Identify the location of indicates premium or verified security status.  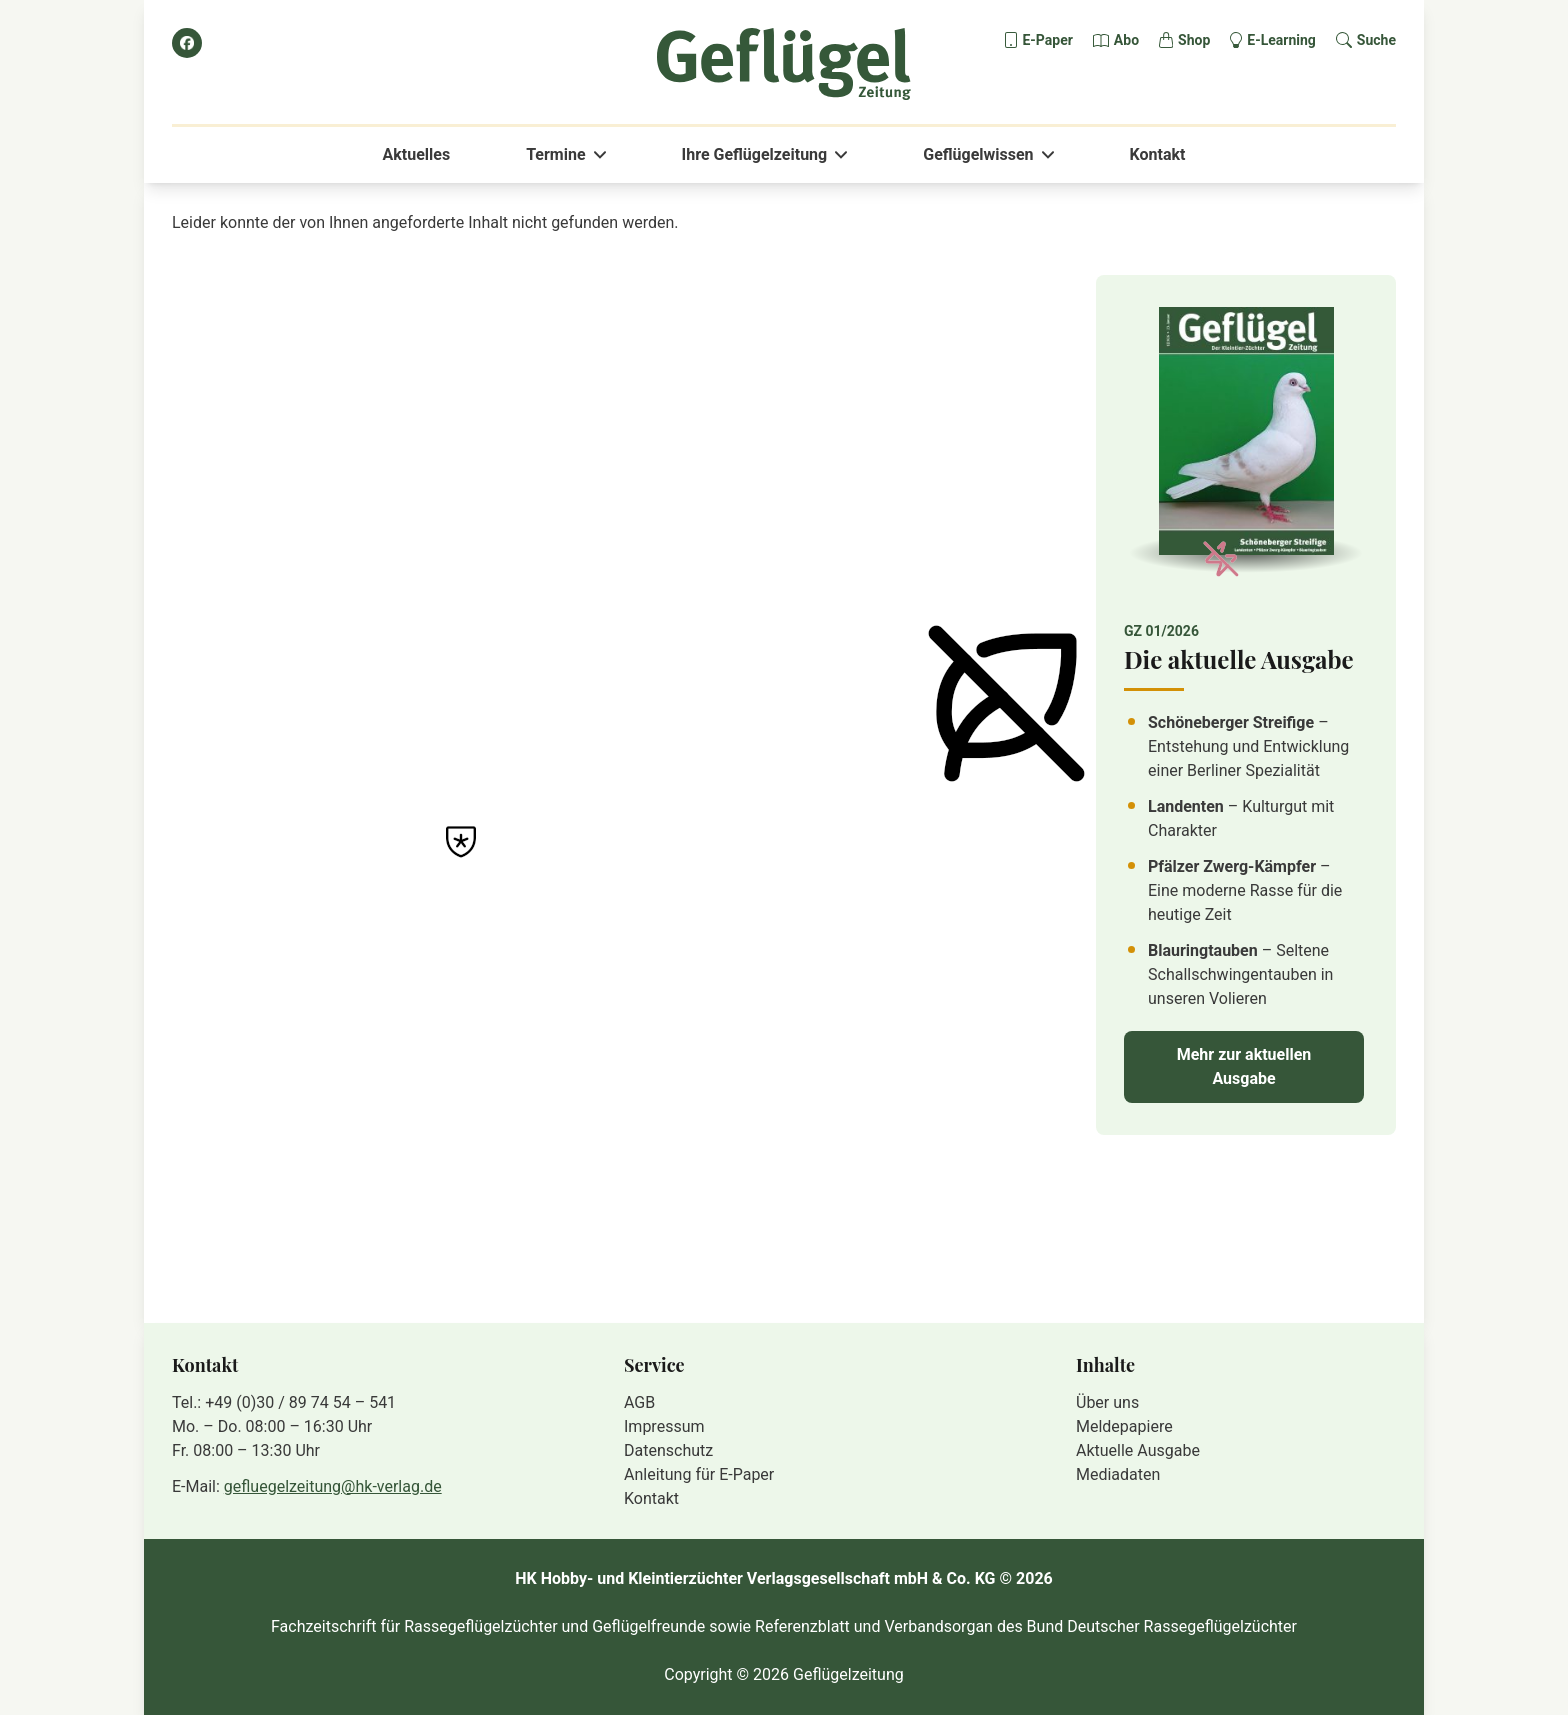
(461, 840).